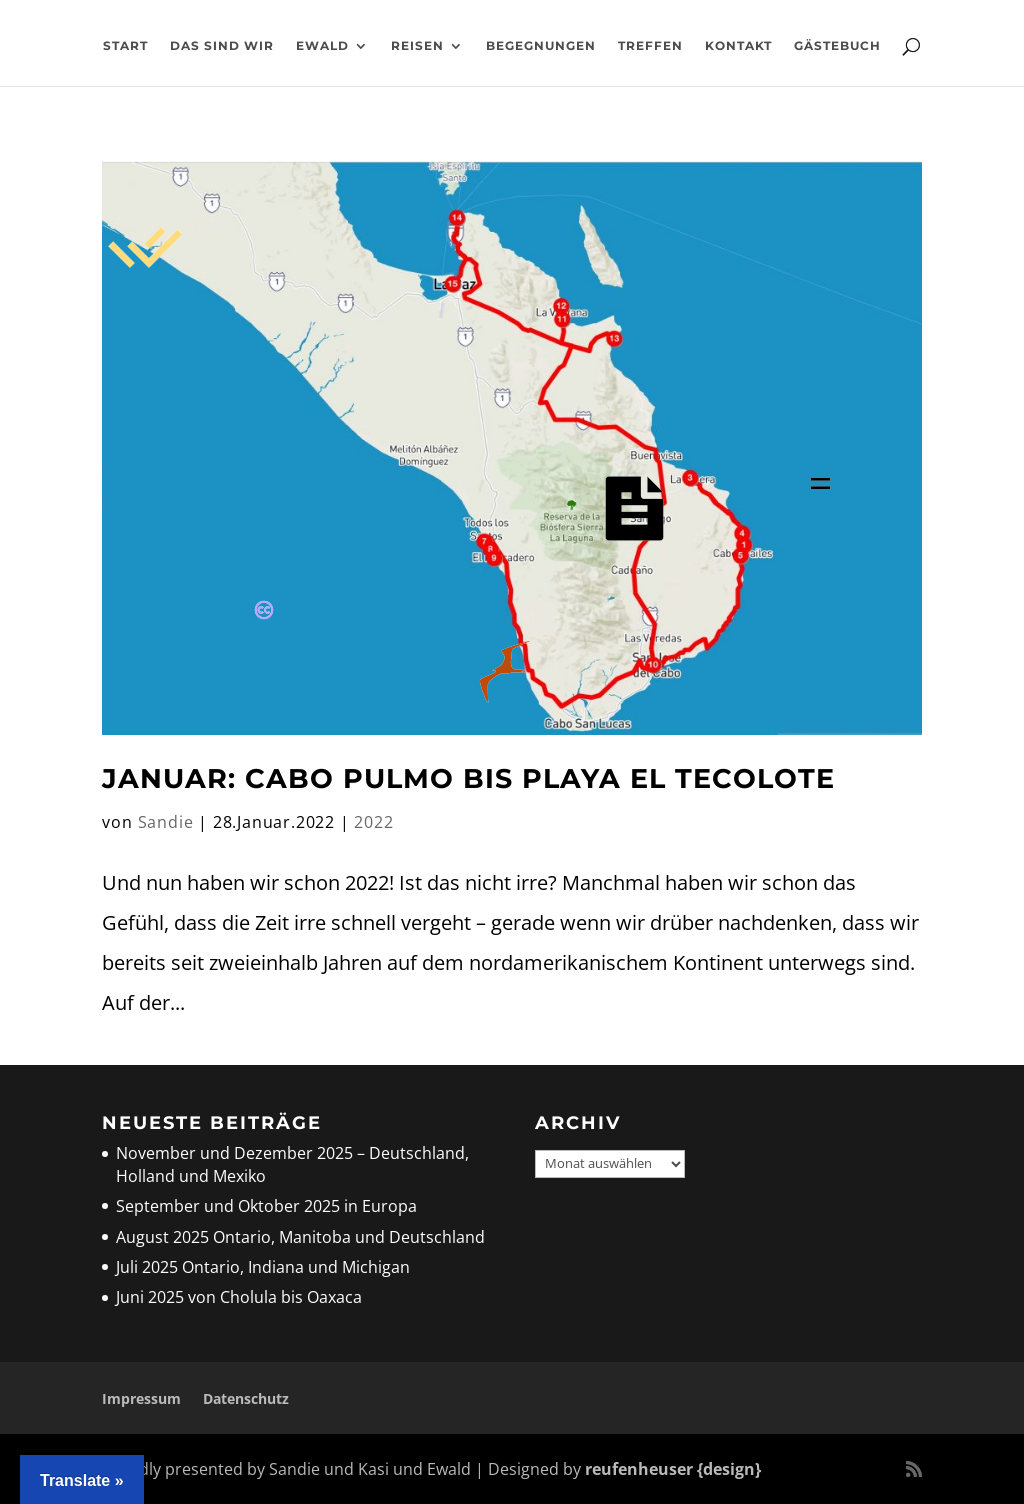  I want to click on indicates content is licensed under creative commons, so click(264, 610).